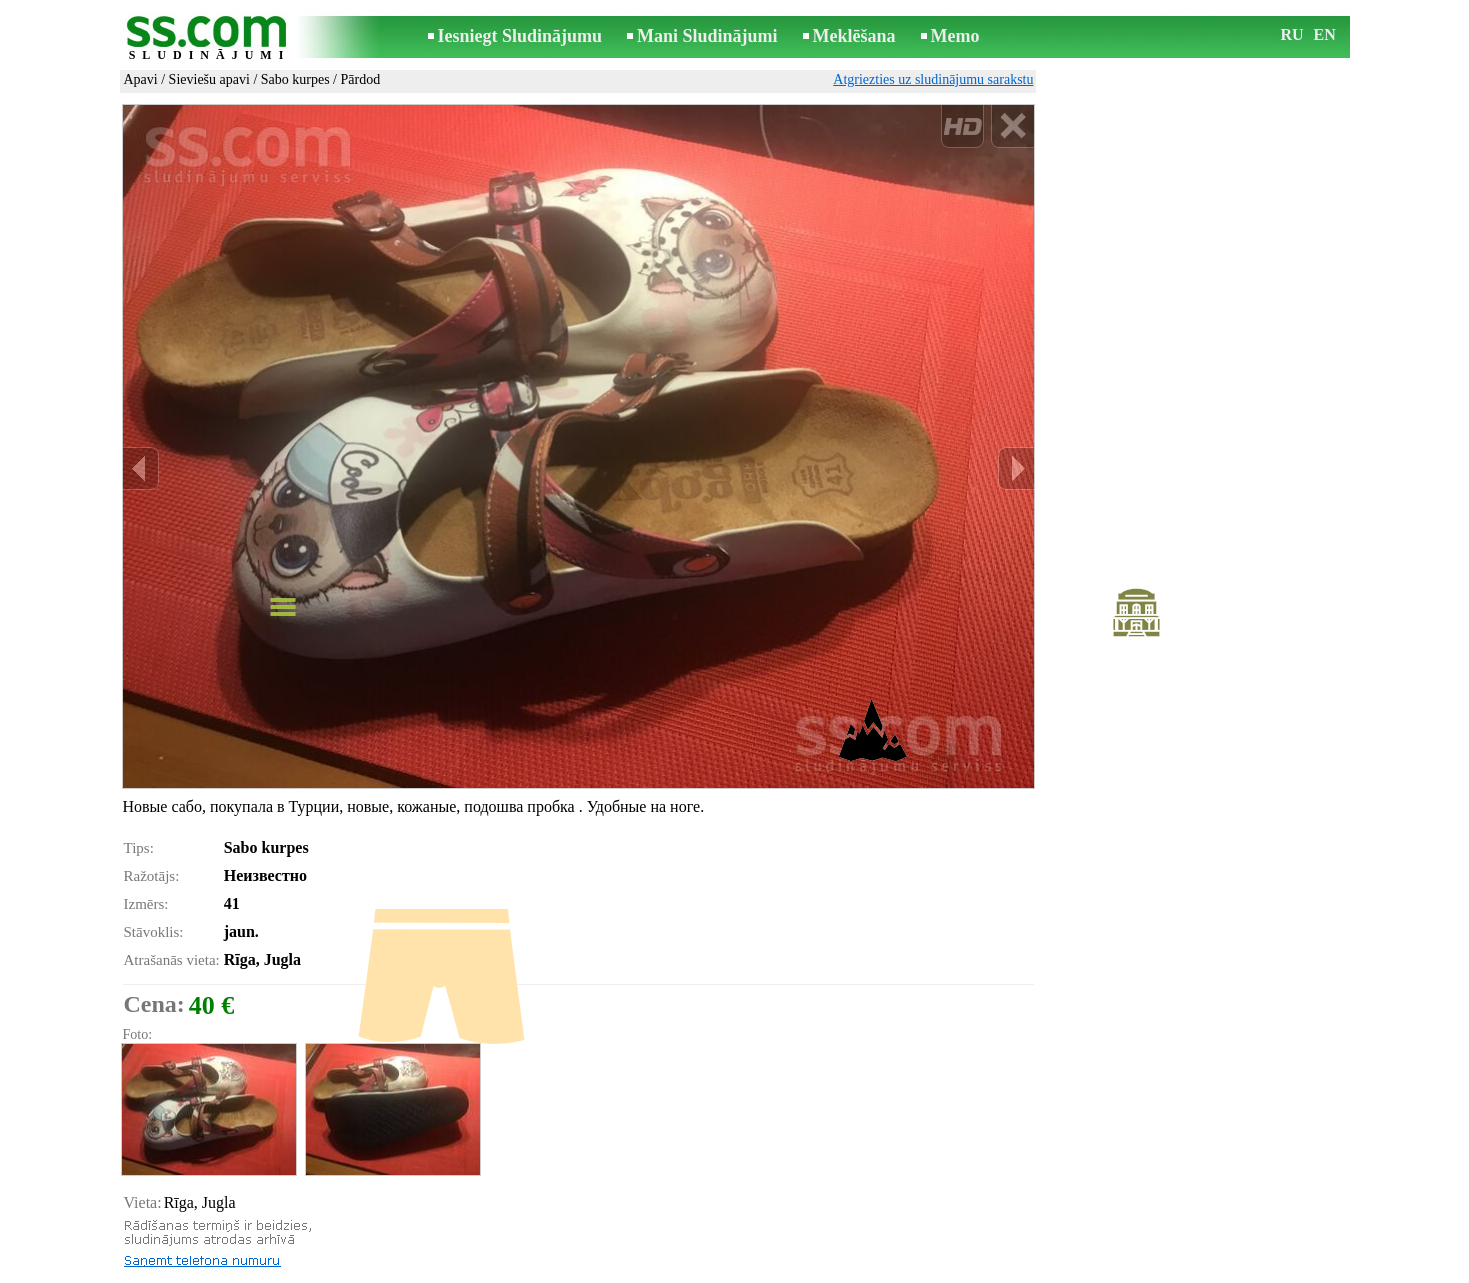 This screenshot has width=1469, height=1283. I want to click on select underwear or shorts in a clothing game, so click(441, 976).